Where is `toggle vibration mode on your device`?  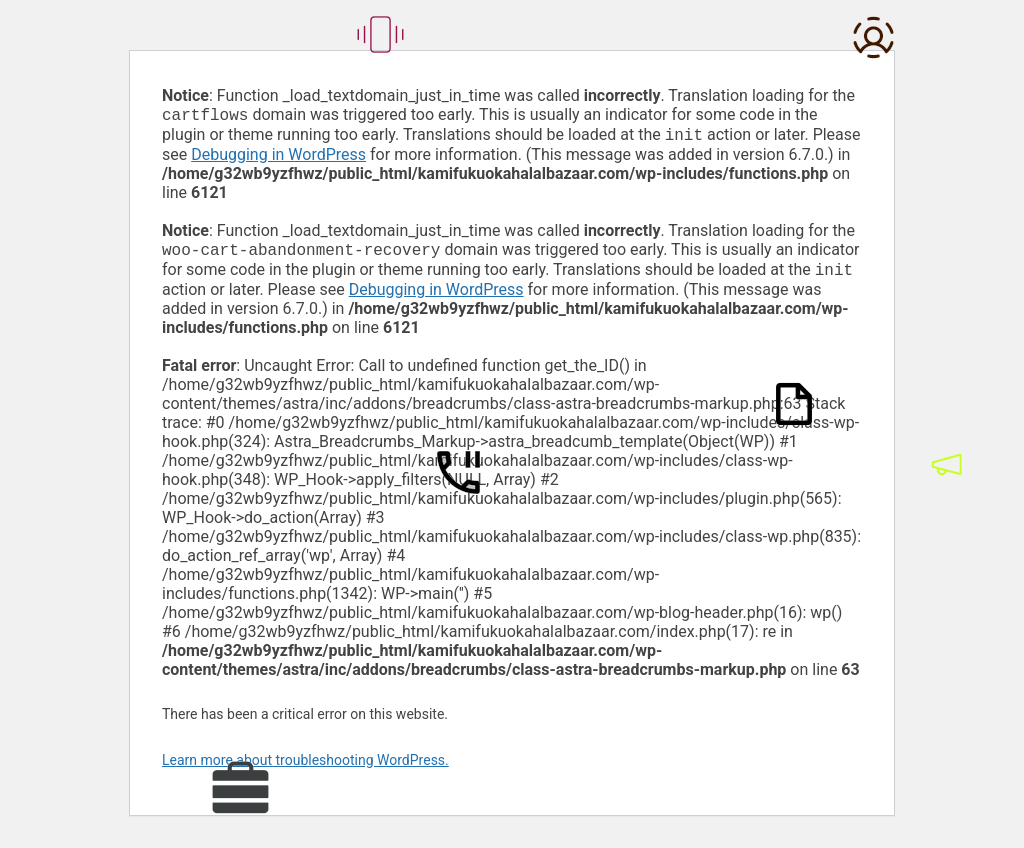
toggle vibration mode on your device is located at coordinates (380, 34).